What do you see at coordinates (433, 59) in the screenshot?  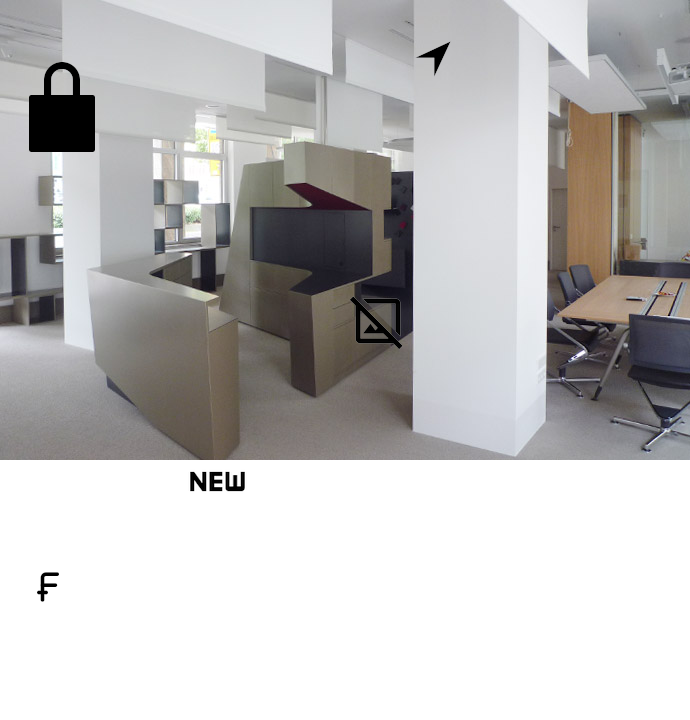 I see `navigate to current location` at bounding box center [433, 59].